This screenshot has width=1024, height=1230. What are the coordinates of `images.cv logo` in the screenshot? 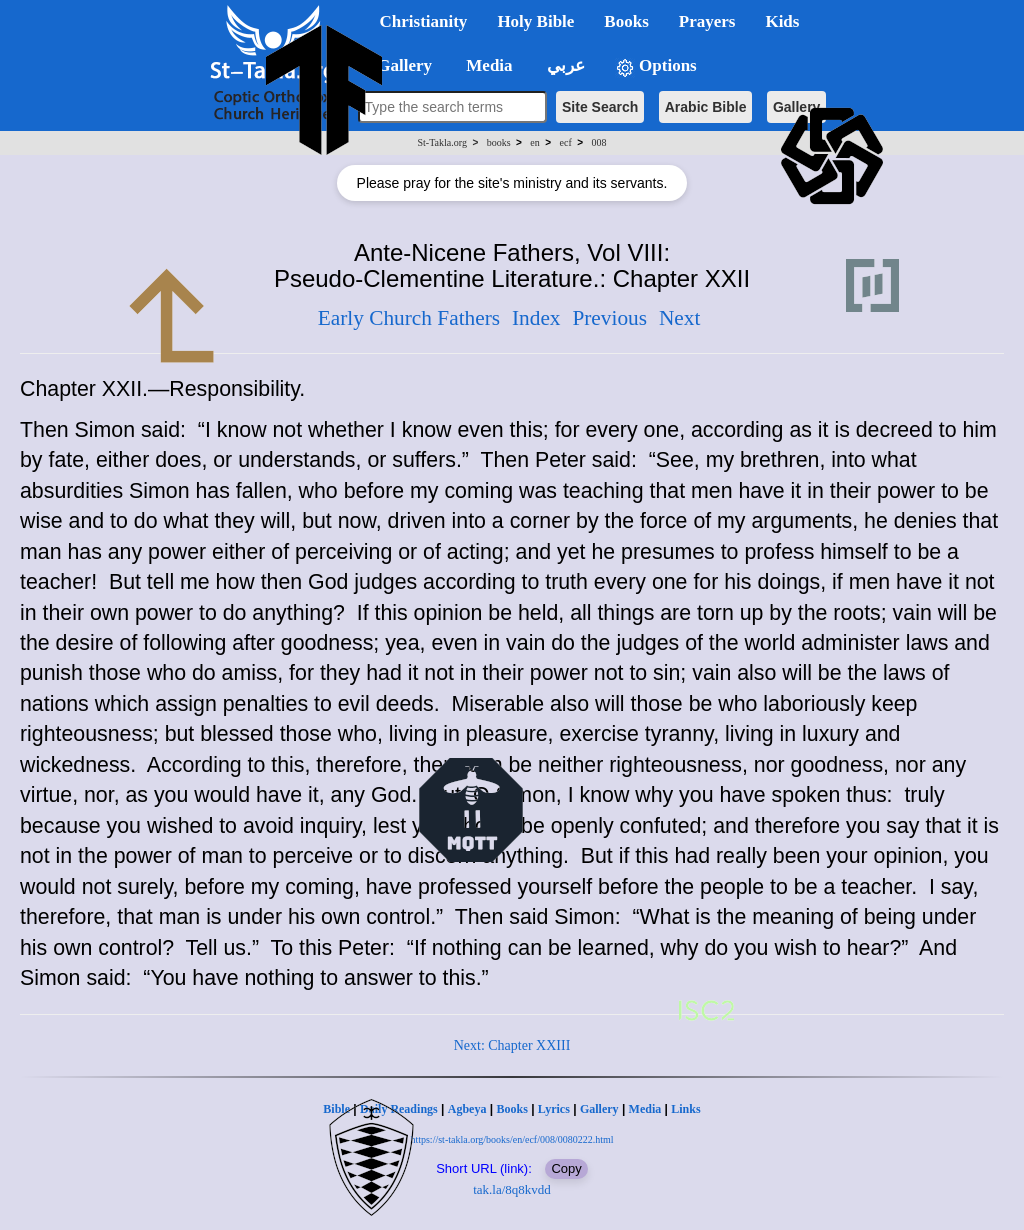 It's located at (832, 156).